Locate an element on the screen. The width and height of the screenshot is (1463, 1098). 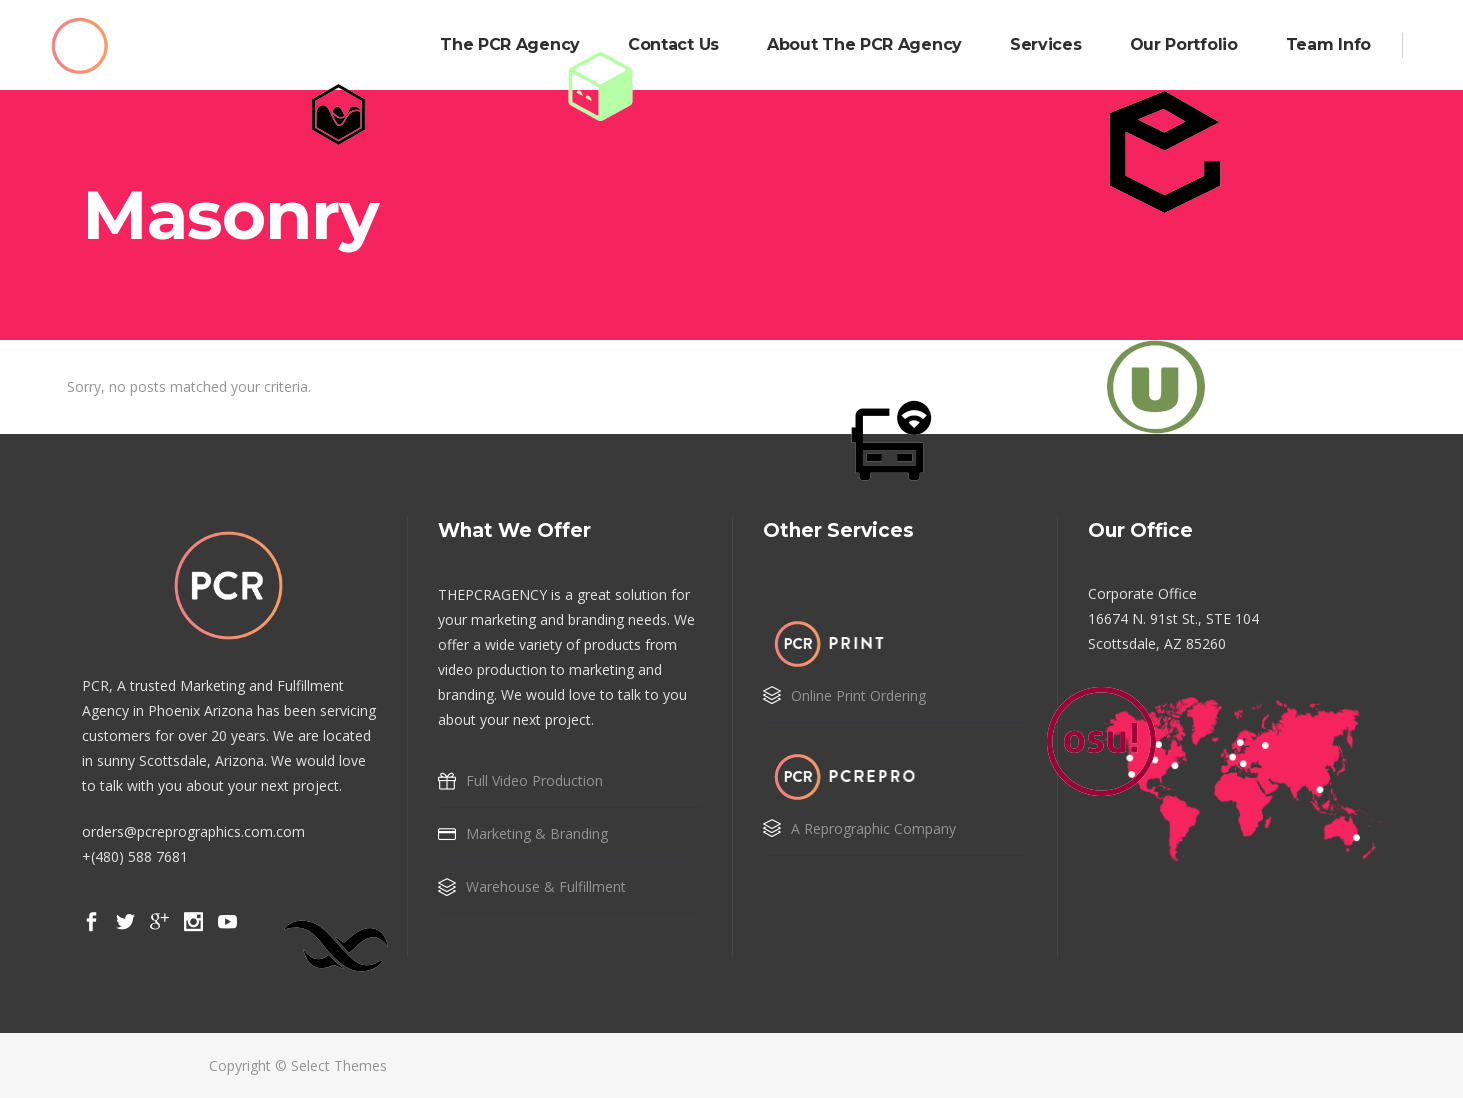
magasins u brand logo is located at coordinates (1156, 387).